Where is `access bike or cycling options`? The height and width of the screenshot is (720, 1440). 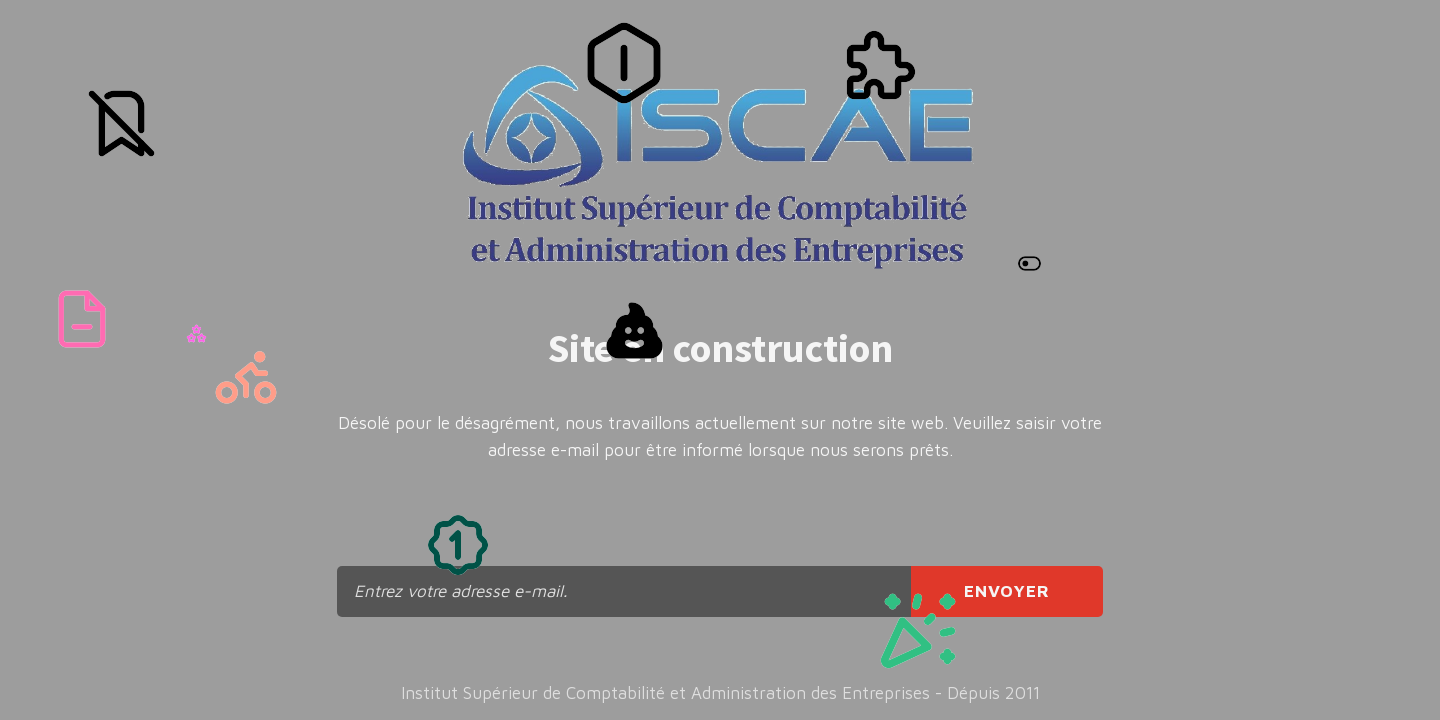
access bike or cycling options is located at coordinates (246, 376).